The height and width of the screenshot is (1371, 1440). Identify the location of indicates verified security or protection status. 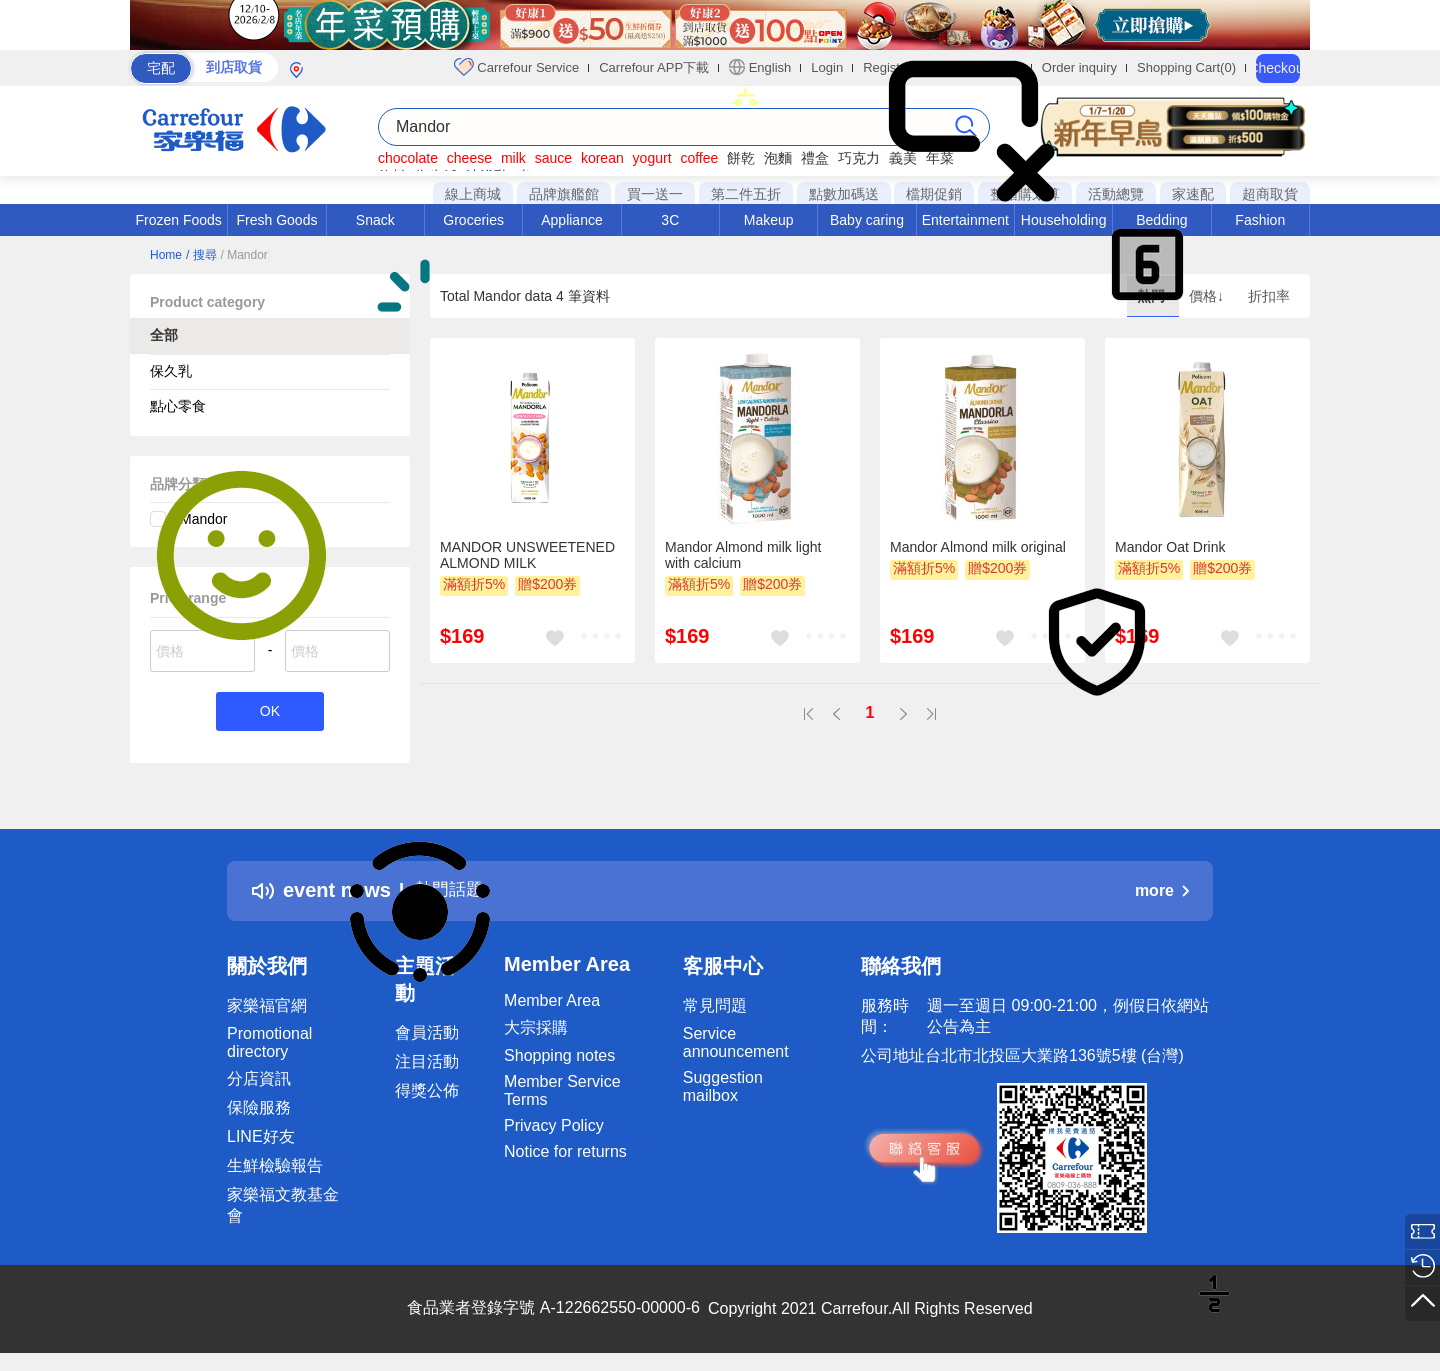
(1097, 643).